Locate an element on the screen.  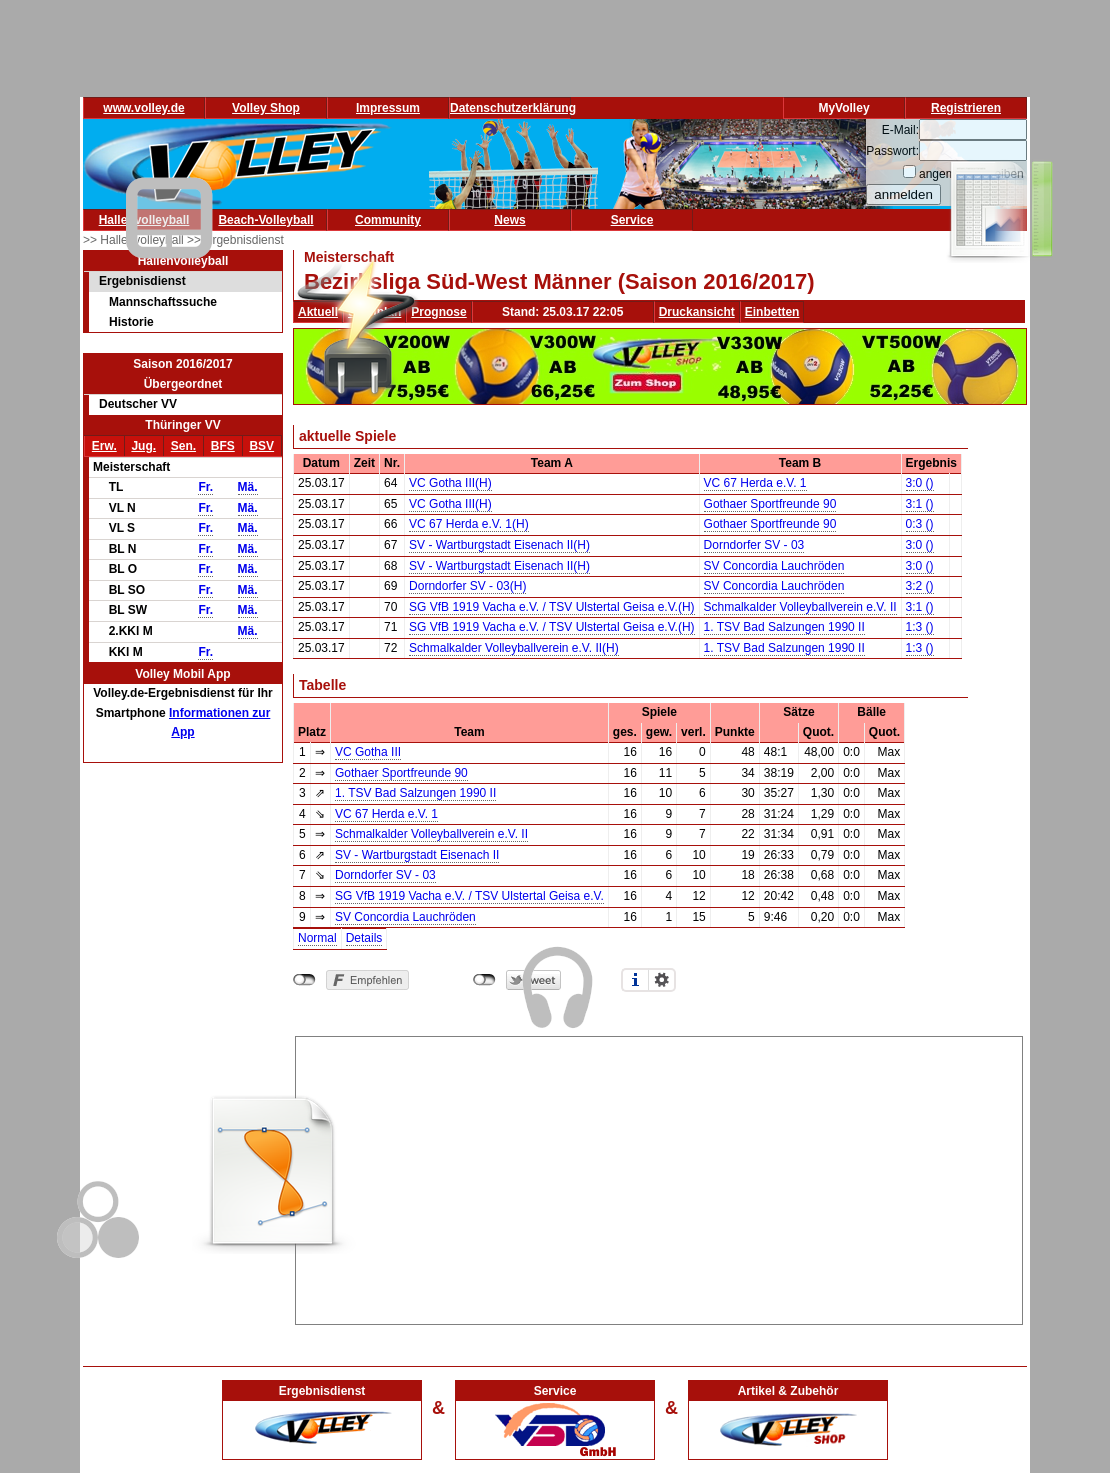
indicates device is connected to power adapter is located at coordinates (353, 325).